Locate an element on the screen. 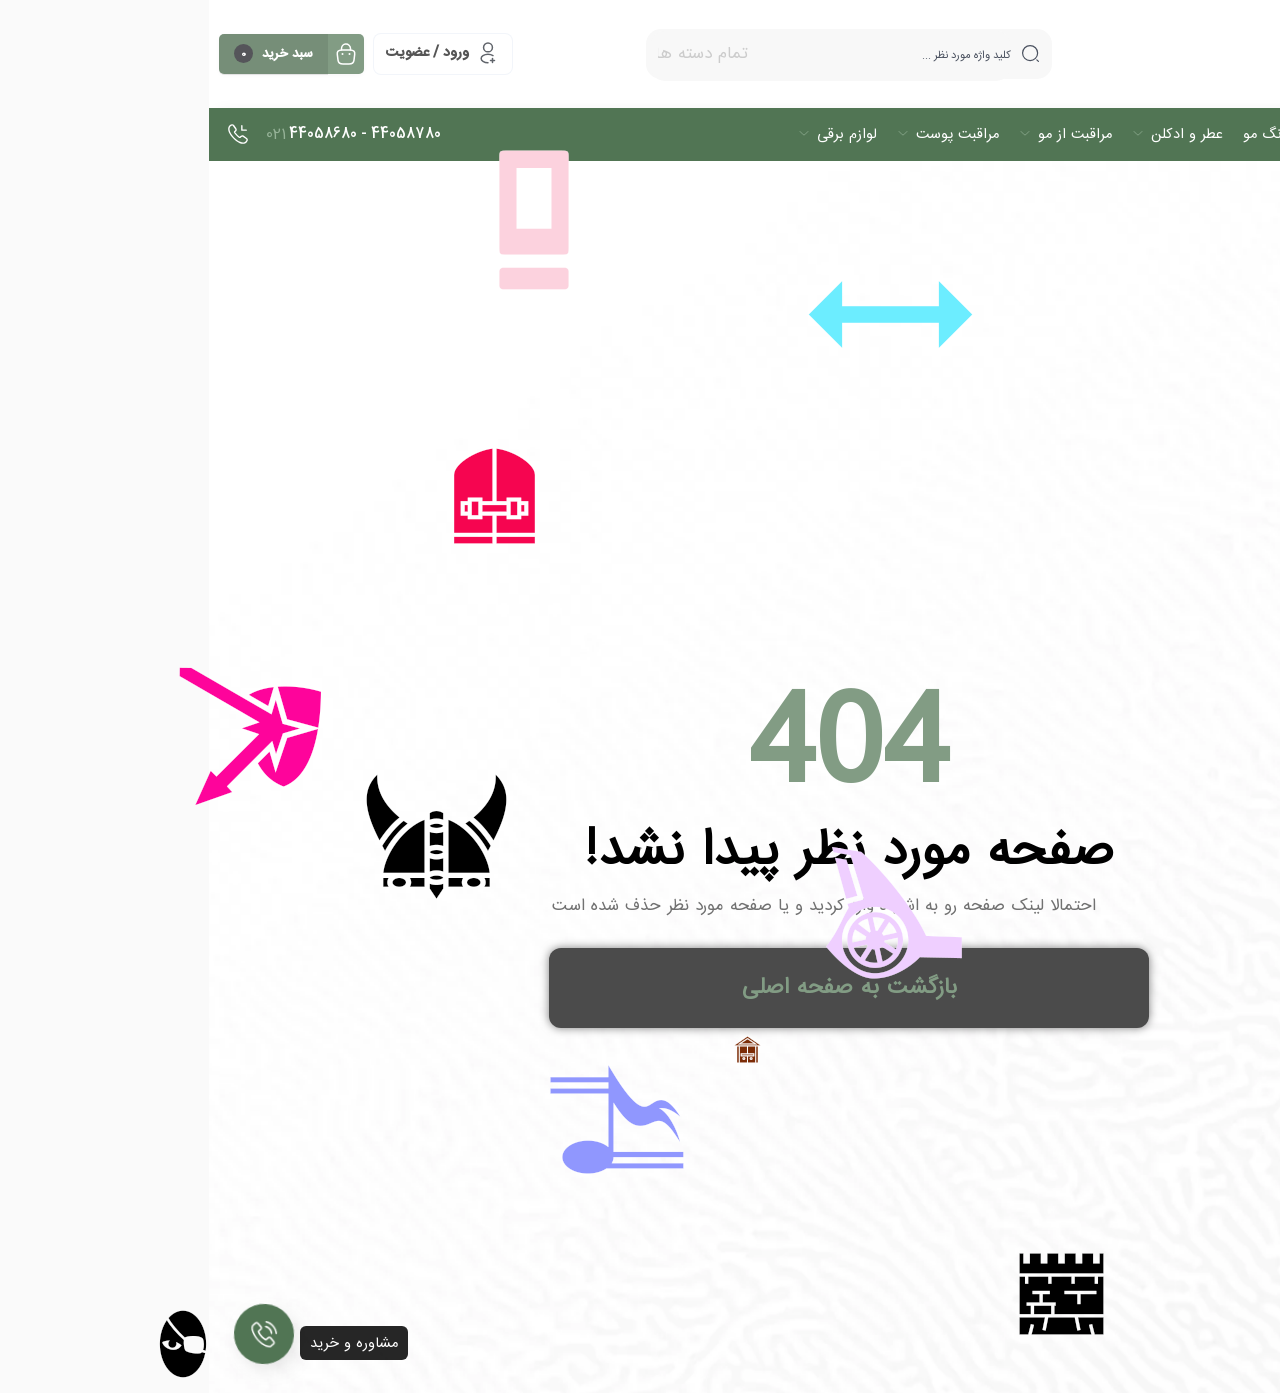  select pirate or rogue character class is located at coordinates (183, 1344).